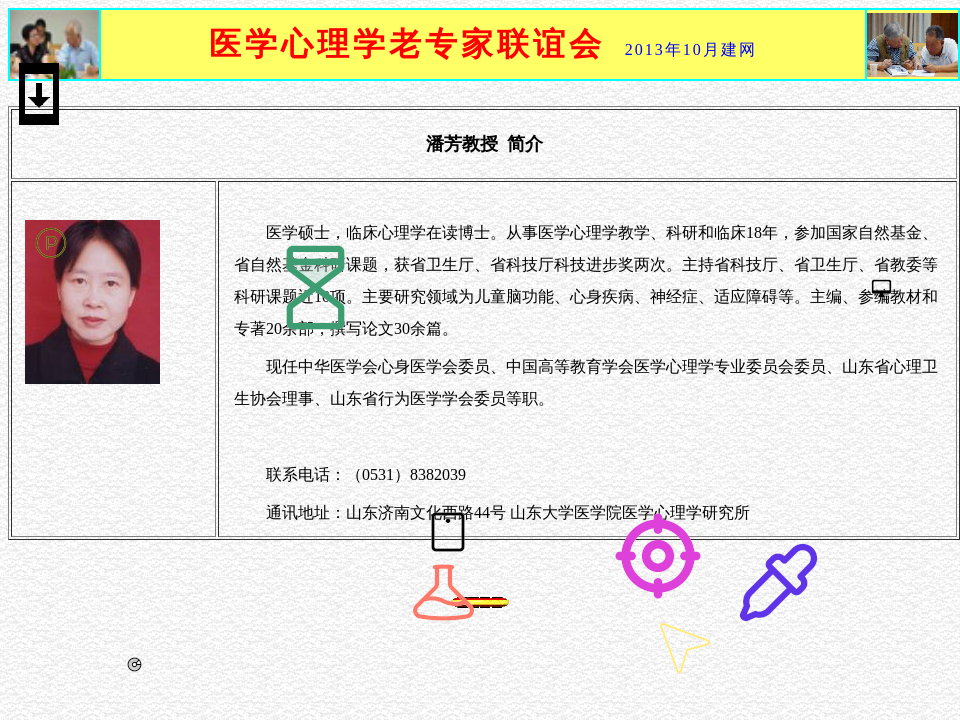 This screenshot has width=960, height=720. I want to click on play or access music library, so click(134, 664).